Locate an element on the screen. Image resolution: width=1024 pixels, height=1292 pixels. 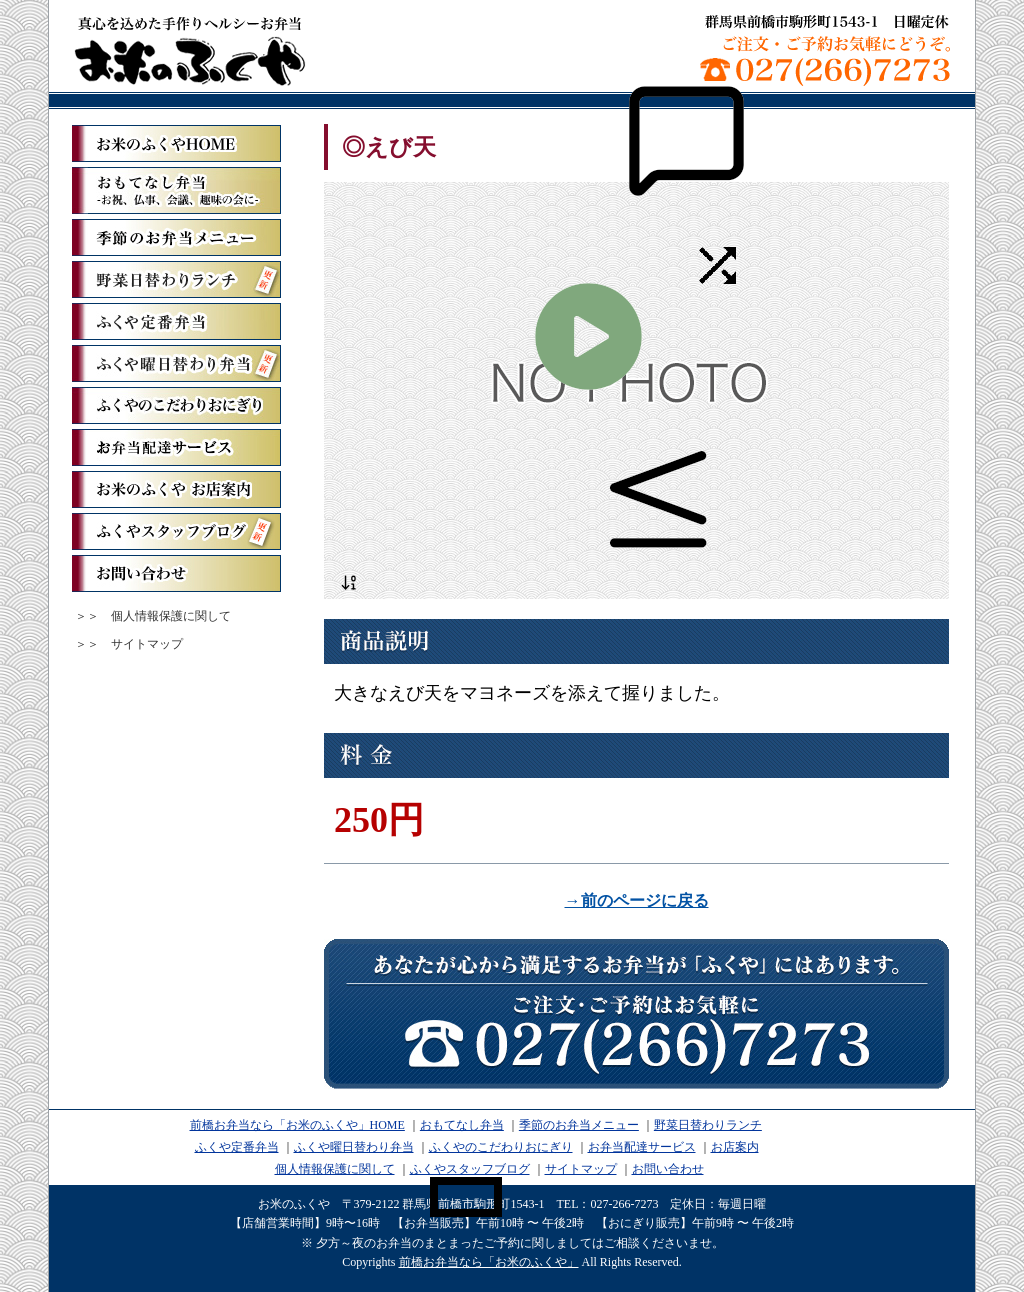
open chat or messaging is located at coordinates (686, 138).